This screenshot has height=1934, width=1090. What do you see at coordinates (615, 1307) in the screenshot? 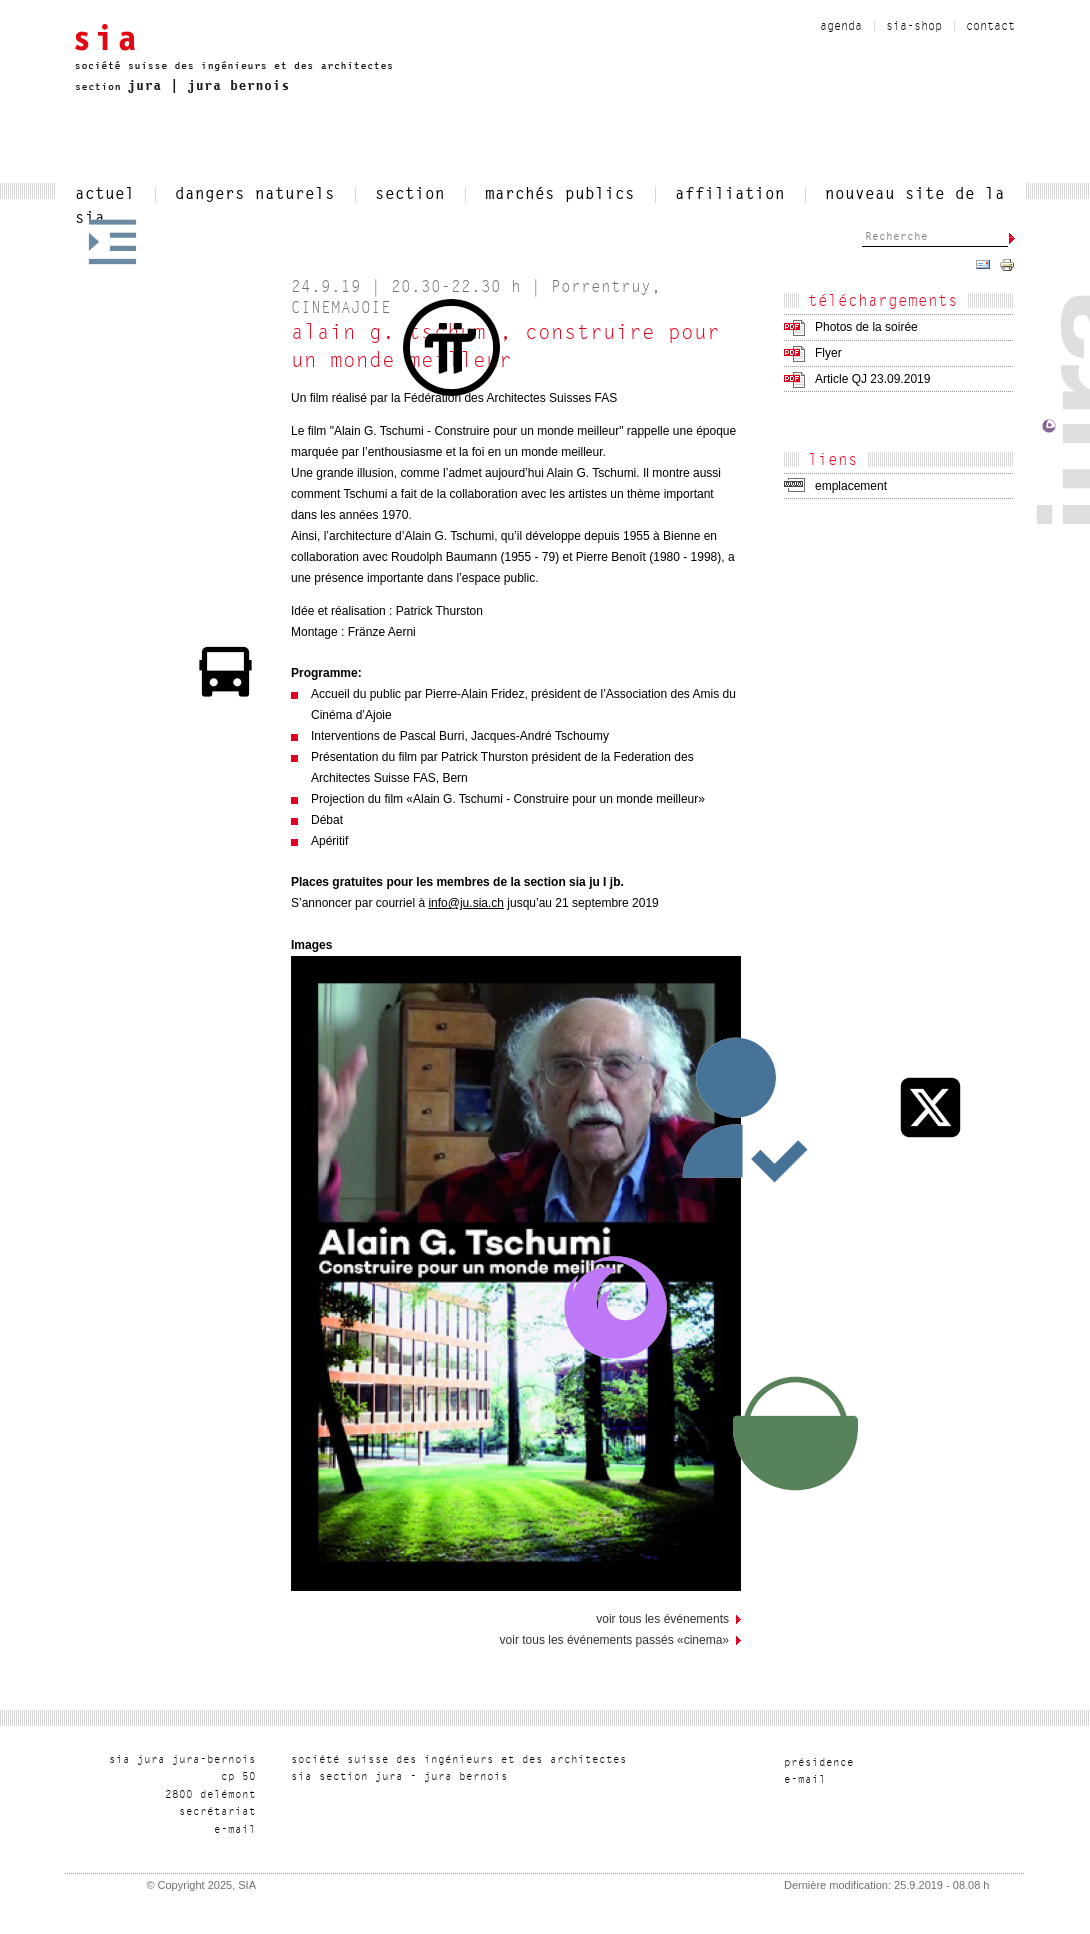
I see `open Mozilla Firefox browser` at bounding box center [615, 1307].